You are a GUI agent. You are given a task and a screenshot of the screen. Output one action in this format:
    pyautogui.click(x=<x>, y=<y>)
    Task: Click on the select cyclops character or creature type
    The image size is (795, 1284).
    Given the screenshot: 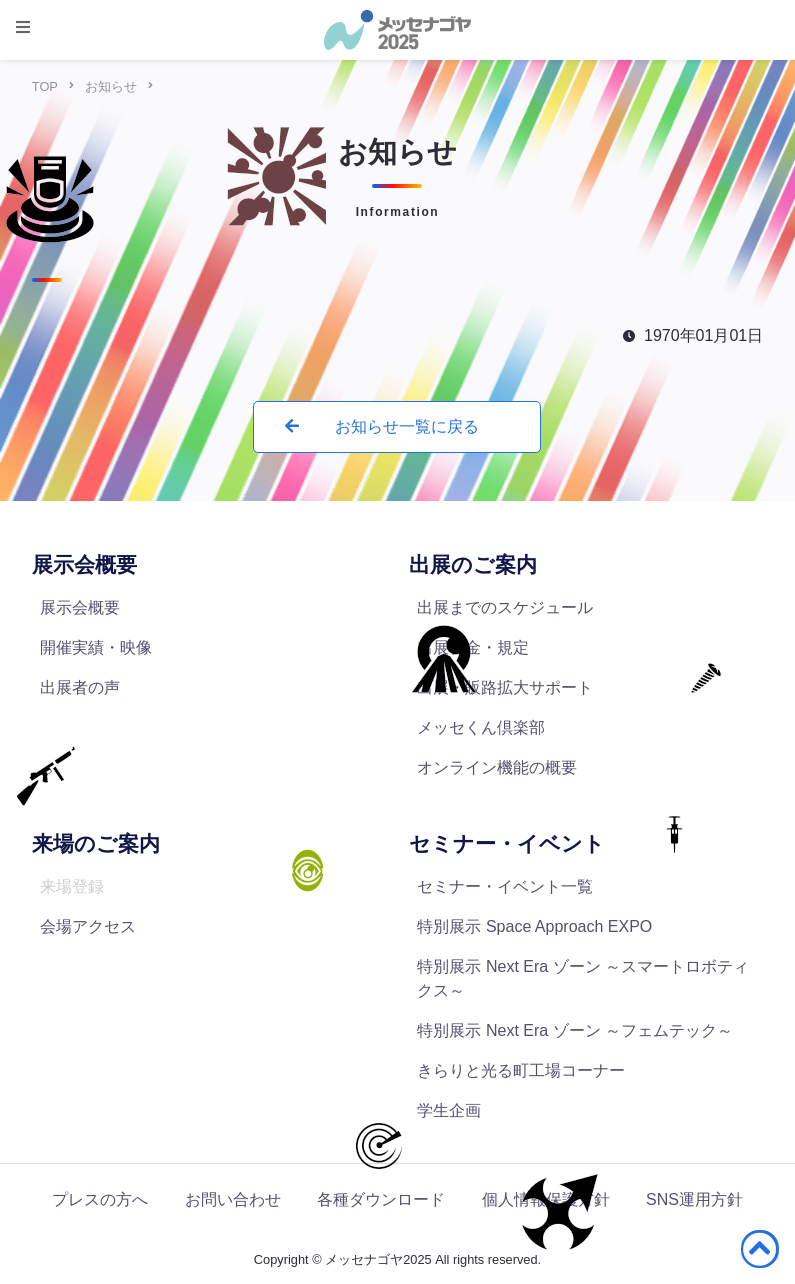 What is the action you would take?
    pyautogui.click(x=307, y=870)
    